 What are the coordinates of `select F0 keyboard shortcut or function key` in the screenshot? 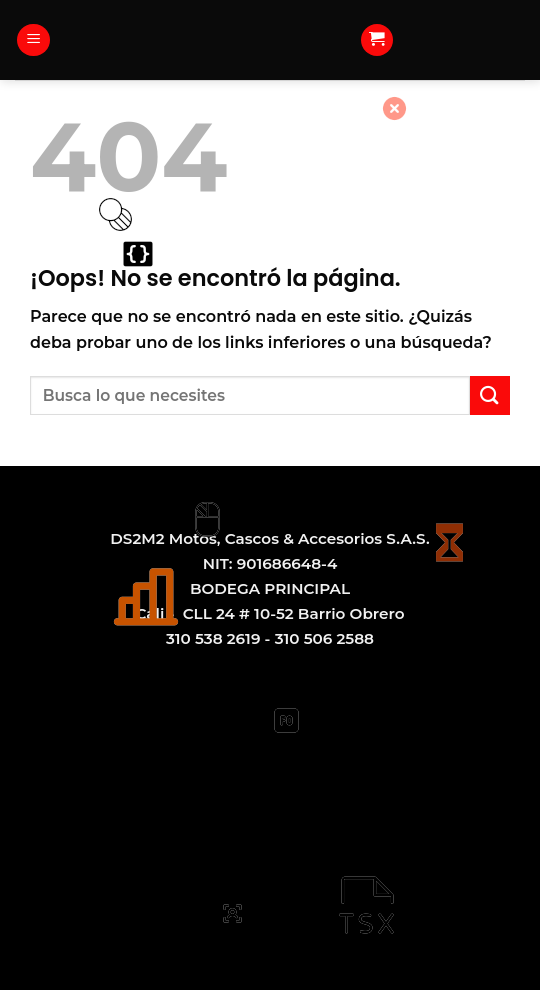 It's located at (286, 720).